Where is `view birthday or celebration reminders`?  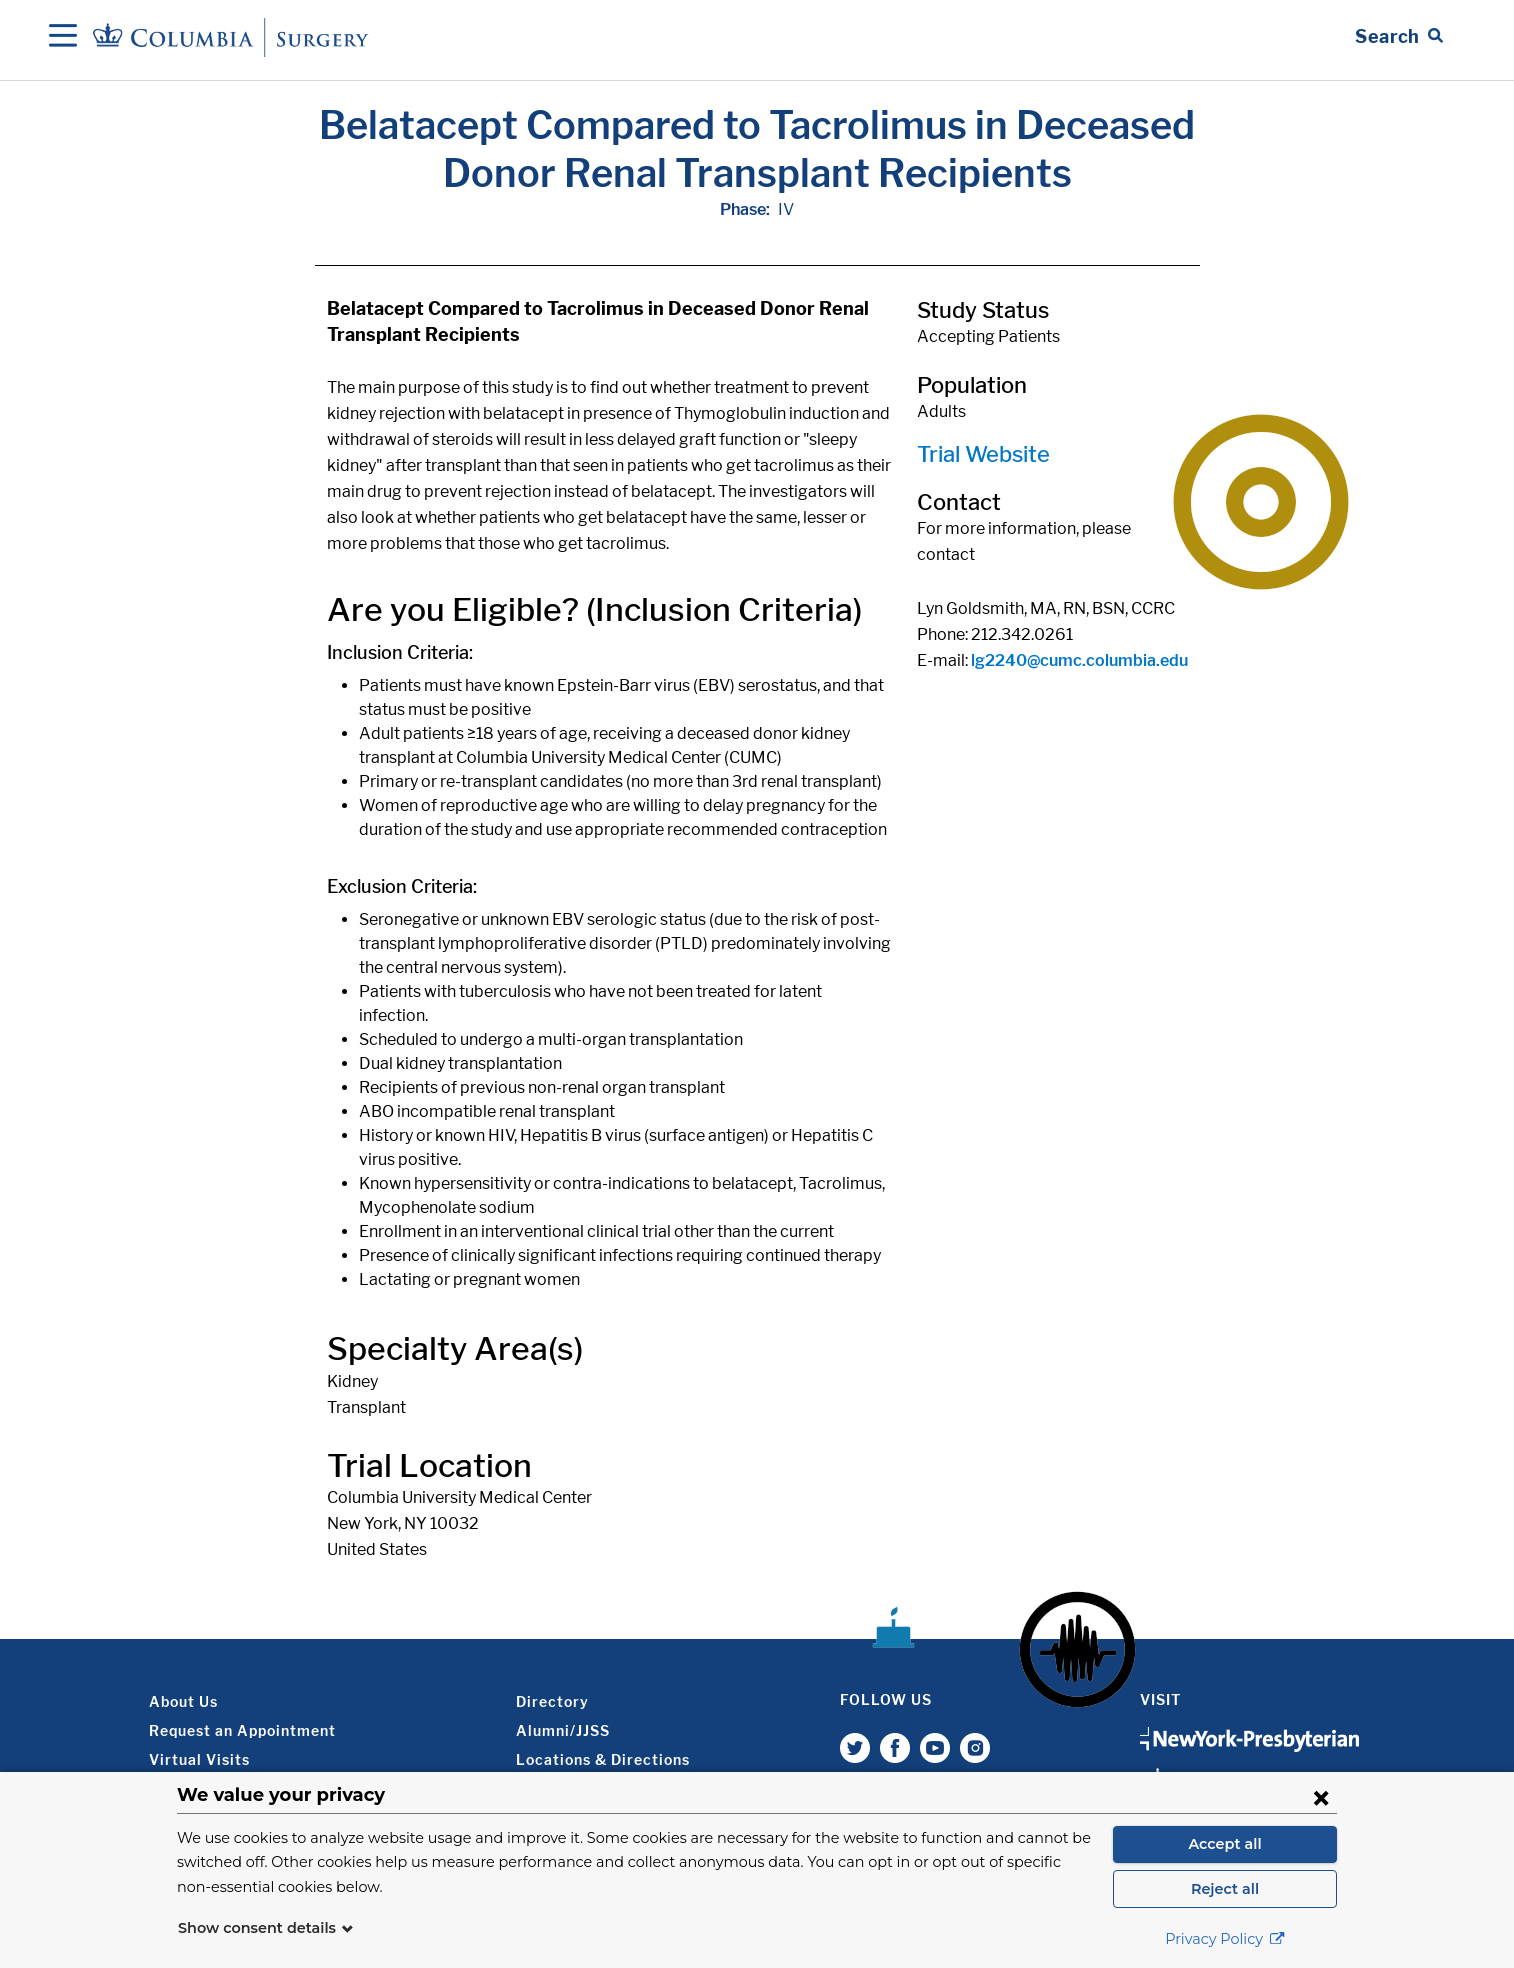
view birthday or celebration reminders is located at coordinates (893, 1628).